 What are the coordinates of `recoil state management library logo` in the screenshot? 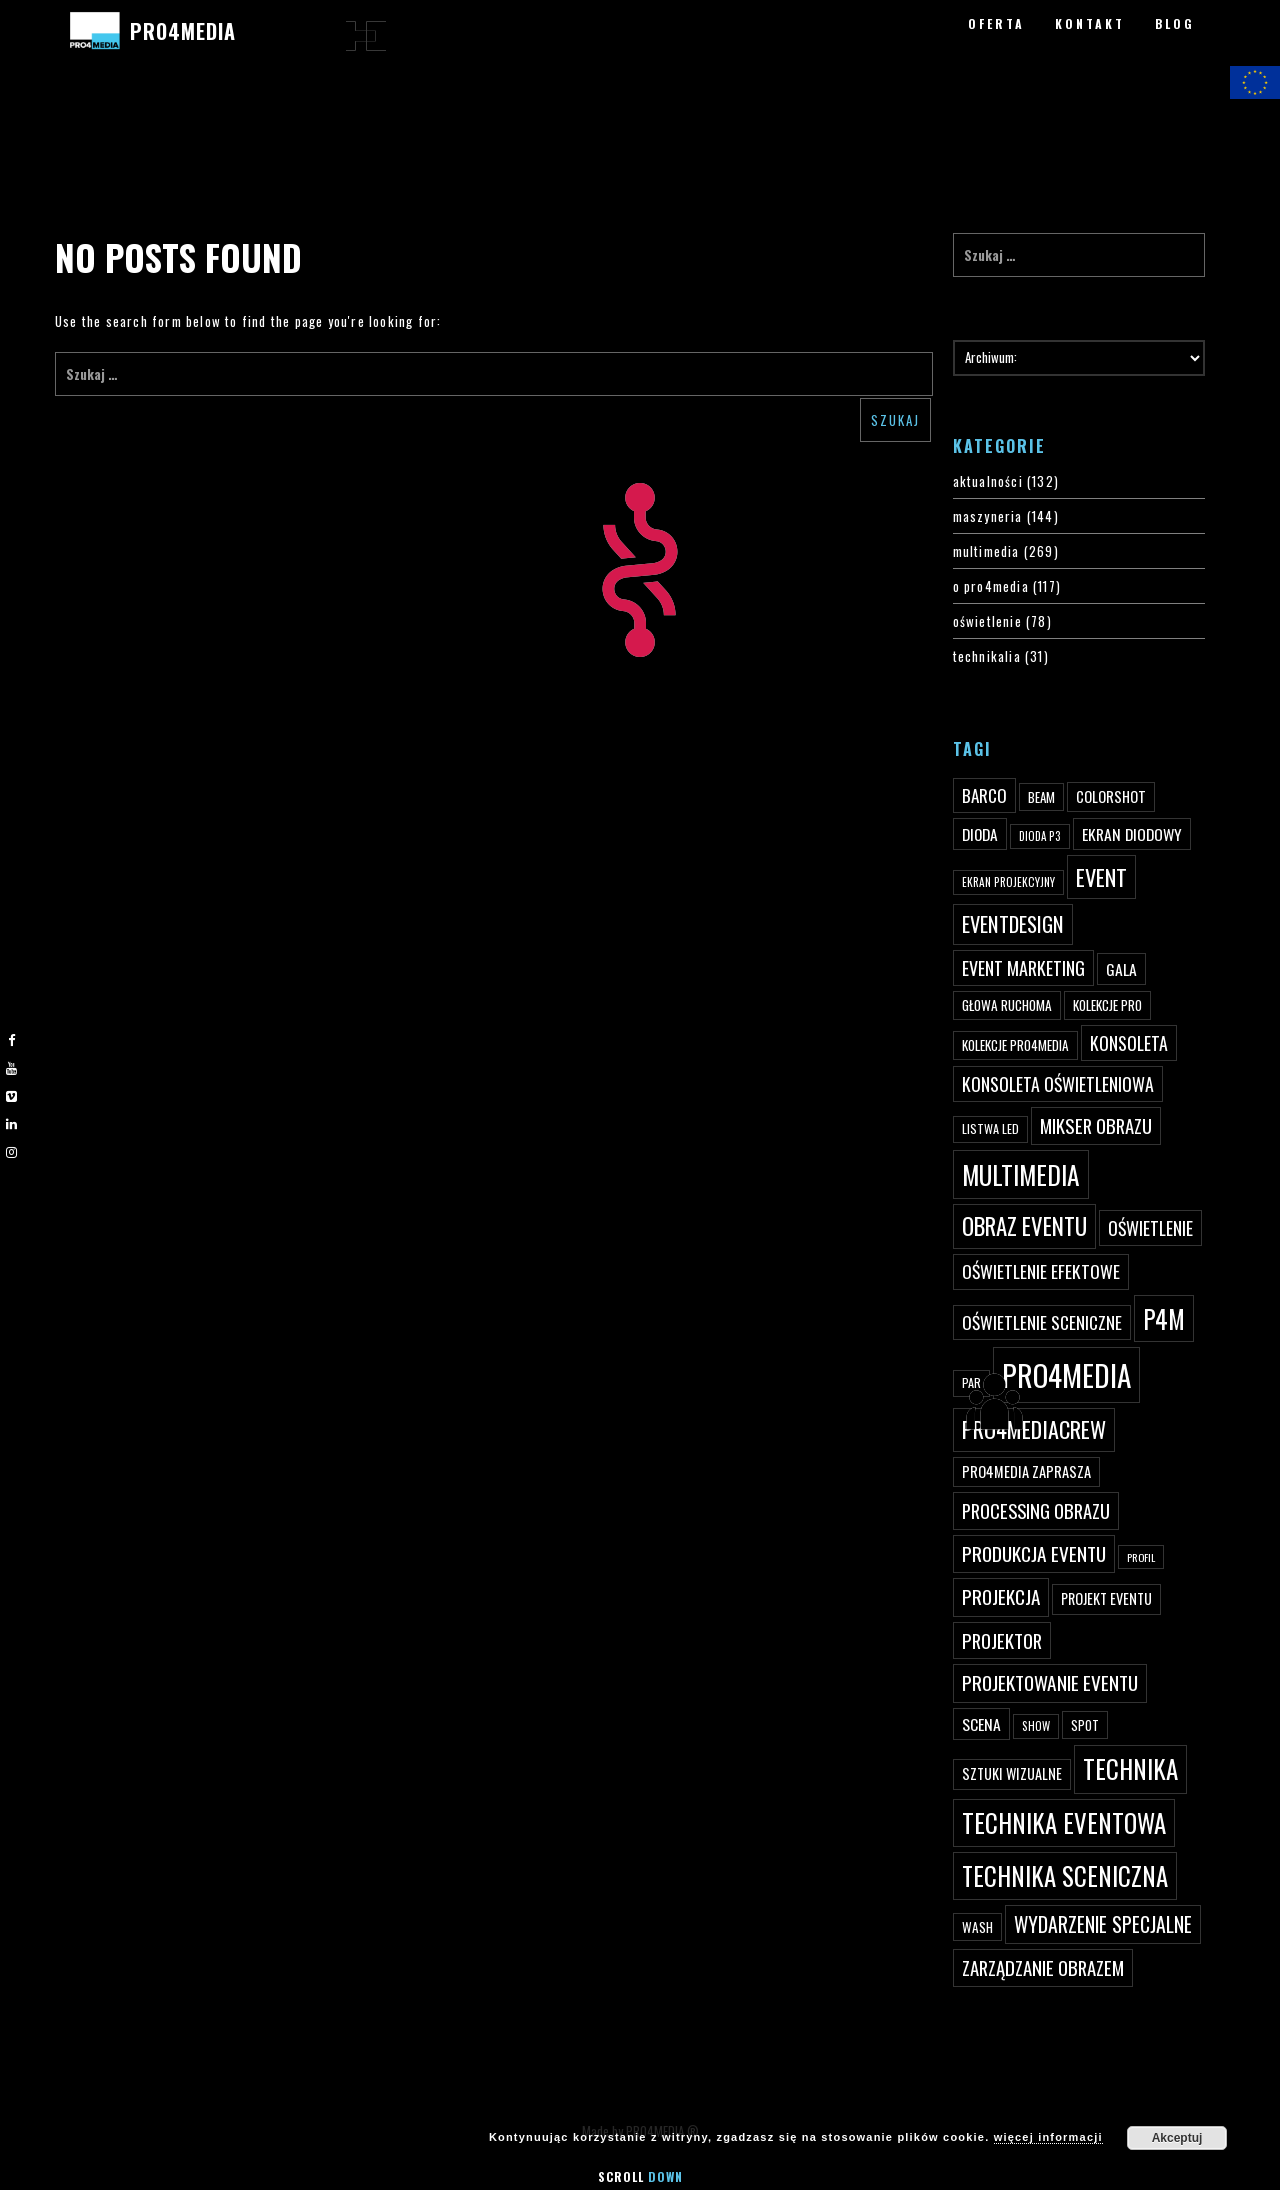 It's located at (640, 570).